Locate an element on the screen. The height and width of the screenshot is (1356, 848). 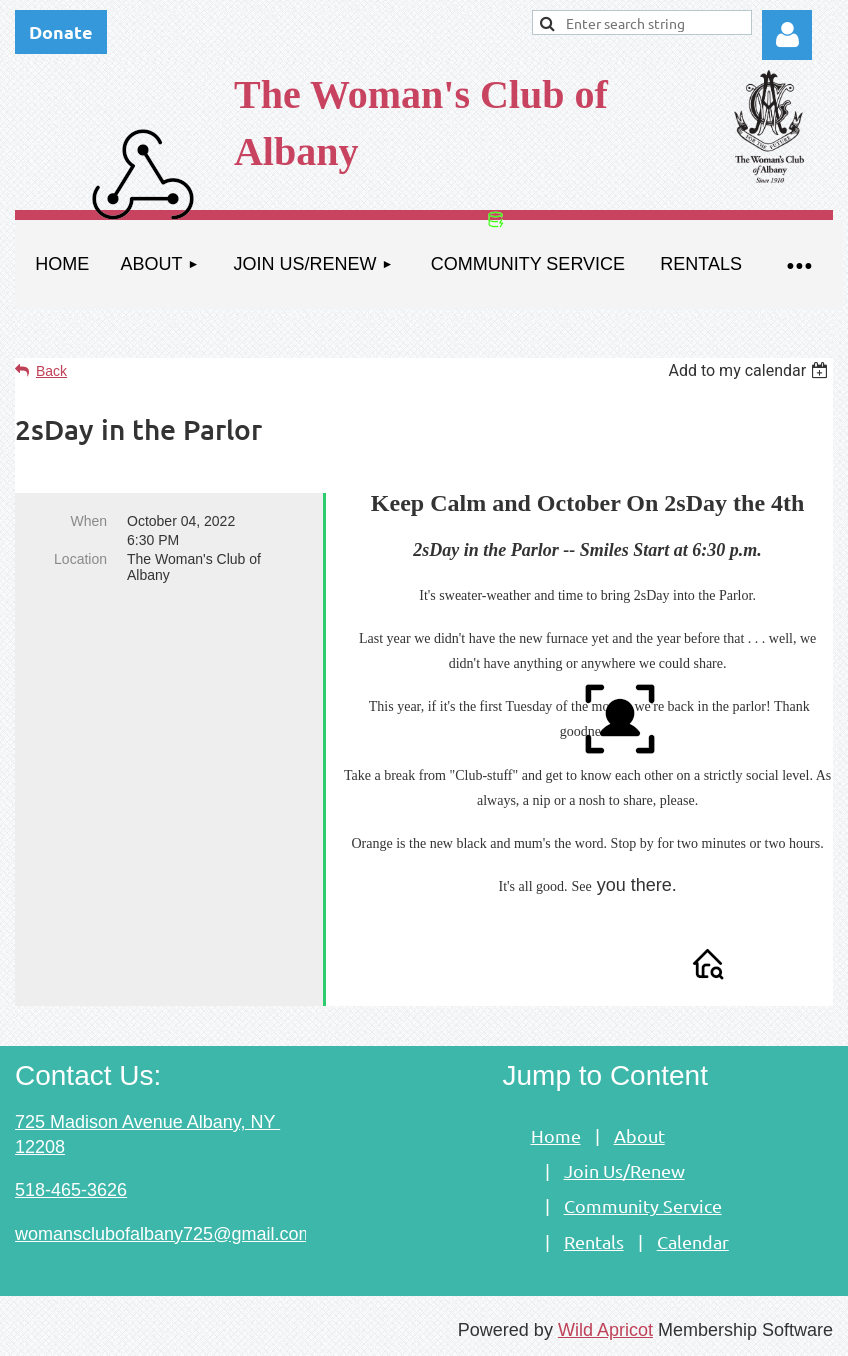
focus on current user profile is located at coordinates (620, 719).